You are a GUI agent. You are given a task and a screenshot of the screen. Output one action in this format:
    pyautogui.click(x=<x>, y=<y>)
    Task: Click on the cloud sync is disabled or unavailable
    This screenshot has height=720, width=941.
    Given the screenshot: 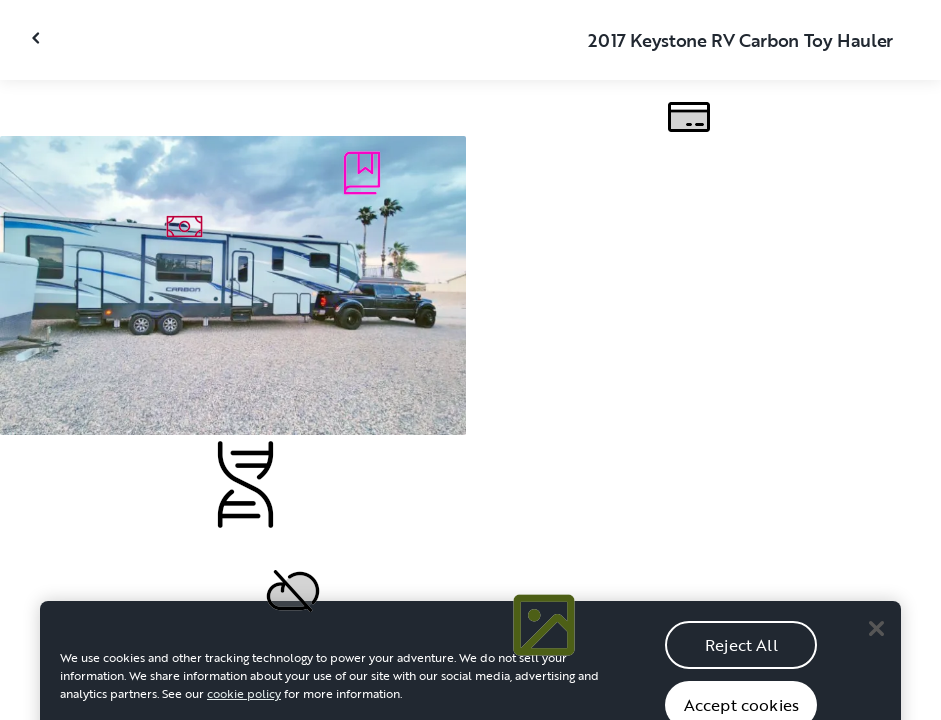 What is the action you would take?
    pyautogui.click(x=293, y=591)
    